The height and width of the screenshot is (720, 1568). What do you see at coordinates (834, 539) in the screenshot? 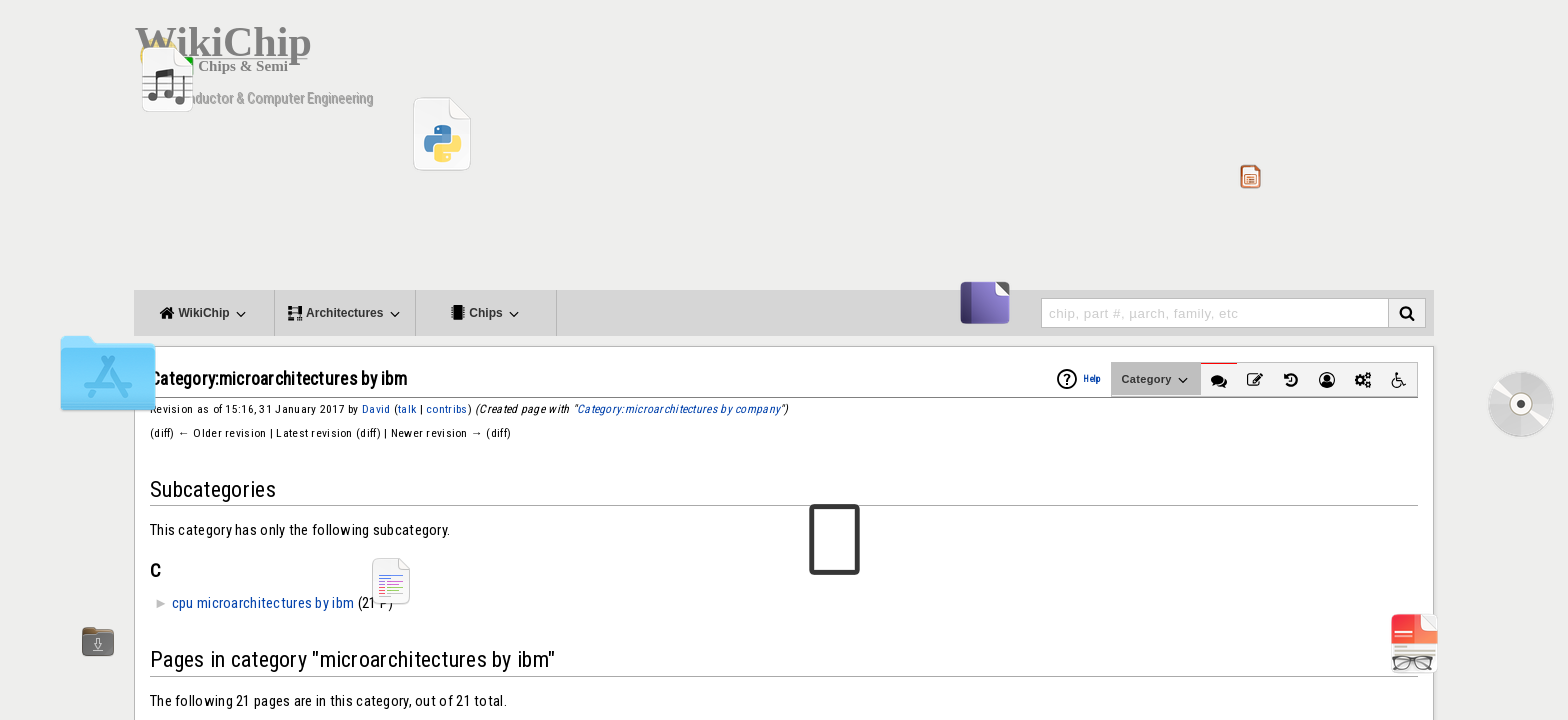
I see `indicates a tablet or touch-screen device` at bounding box center [834, 539].